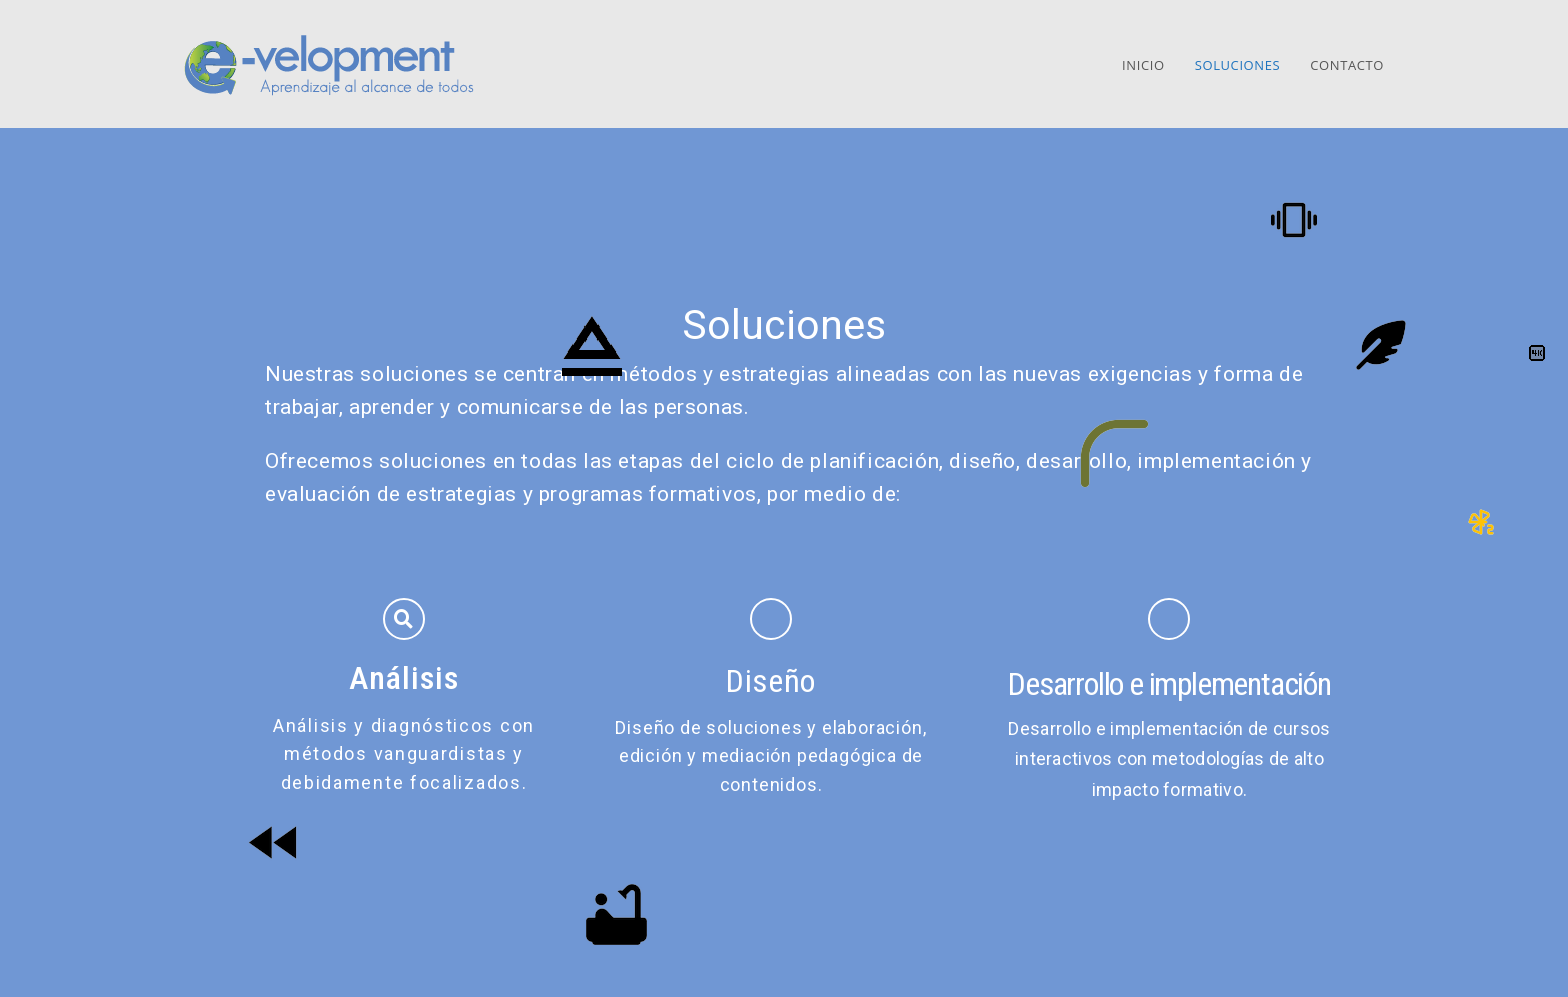 This screenshot has height=997, width=1568. What do you see at coordinates (1481, 522) in the screenshot?
I see `adjust car fan to speed level 2` at bounding box center [1481, 522].